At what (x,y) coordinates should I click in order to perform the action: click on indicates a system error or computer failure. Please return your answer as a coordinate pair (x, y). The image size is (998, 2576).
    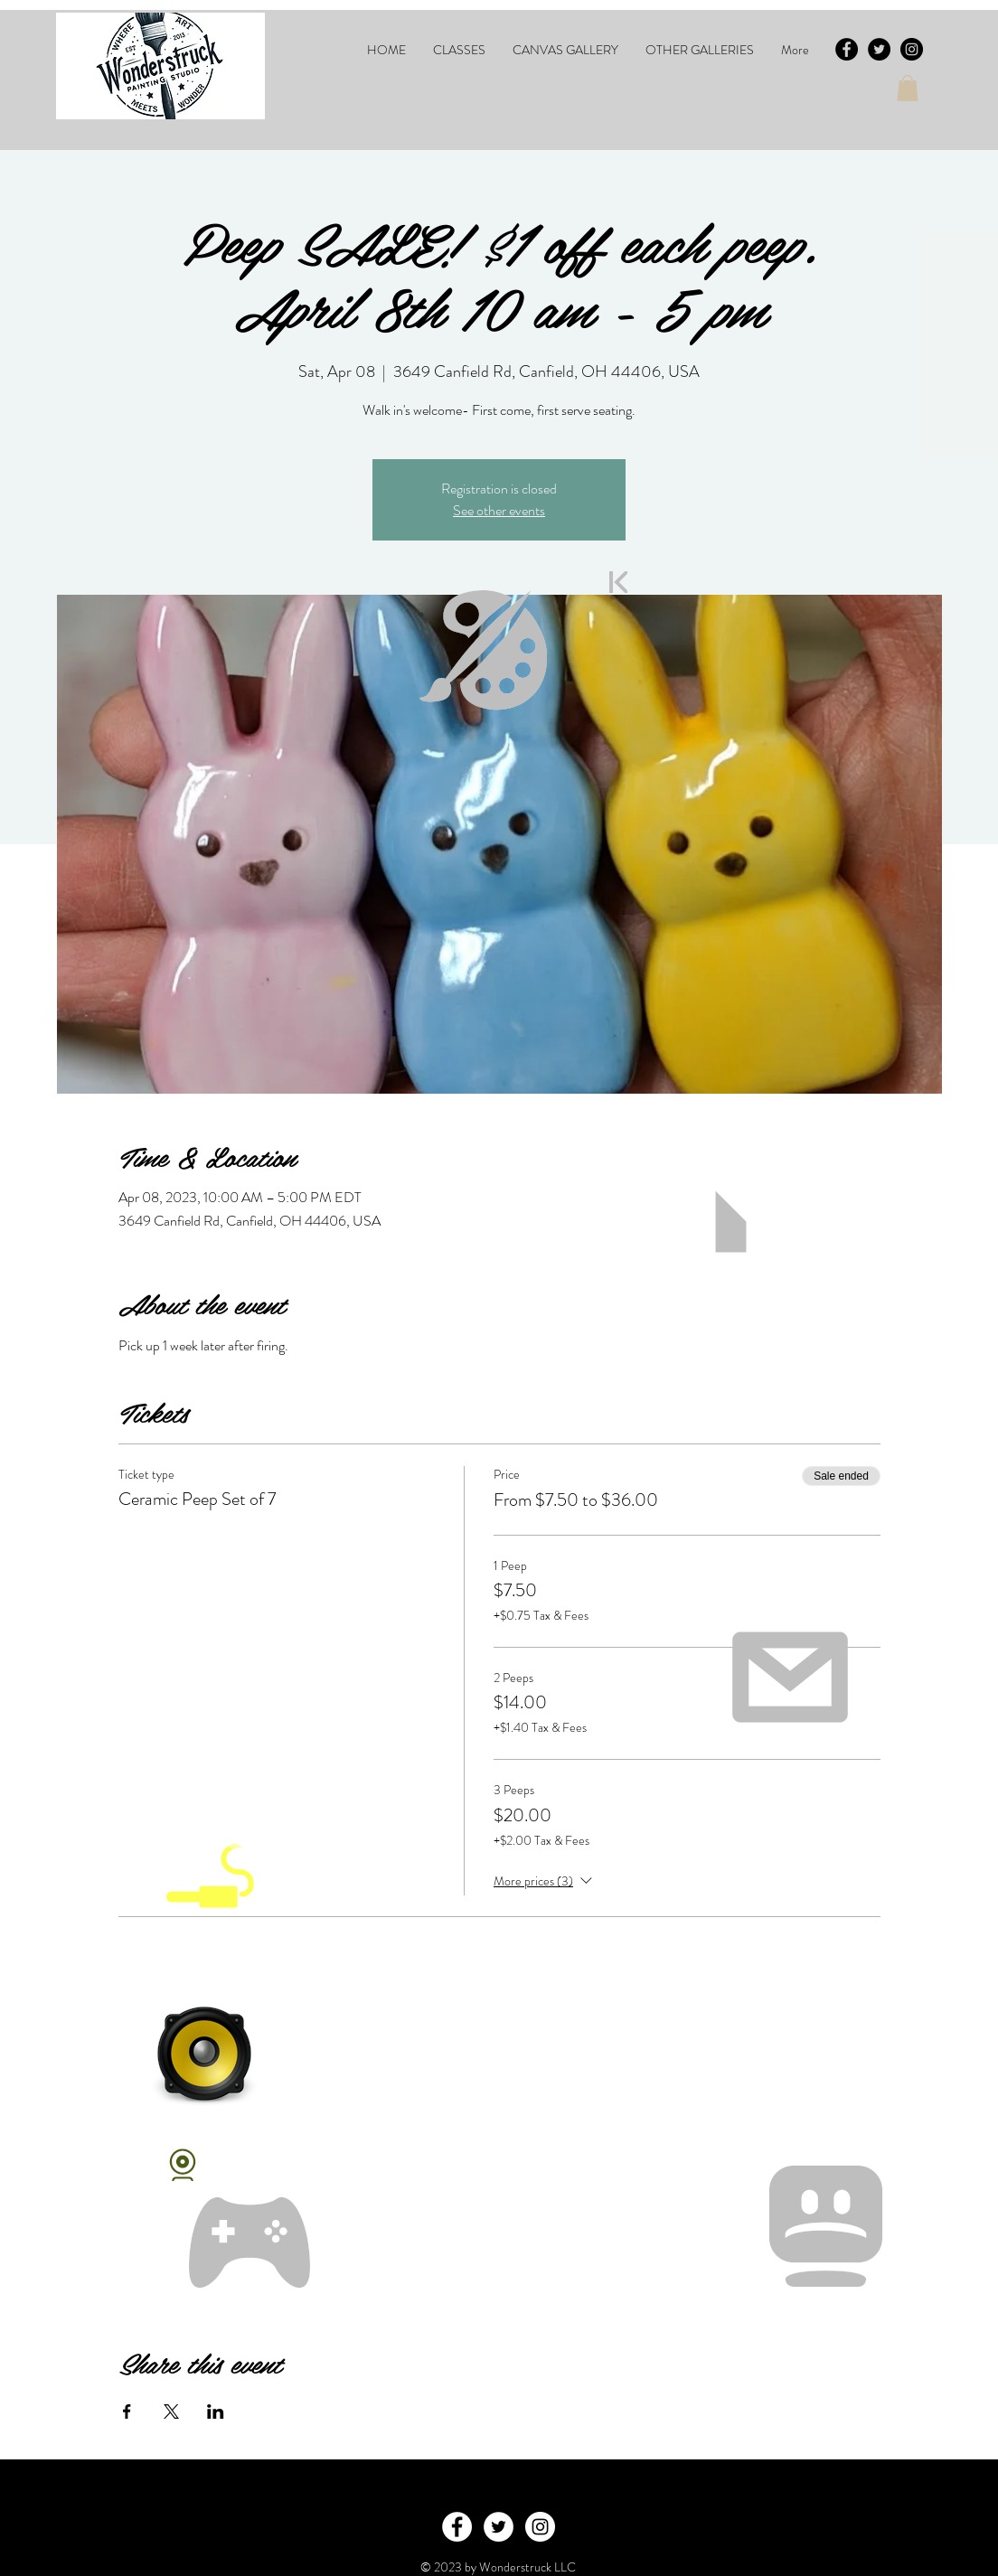
    Looking at the image, I should click on (825, 2222).